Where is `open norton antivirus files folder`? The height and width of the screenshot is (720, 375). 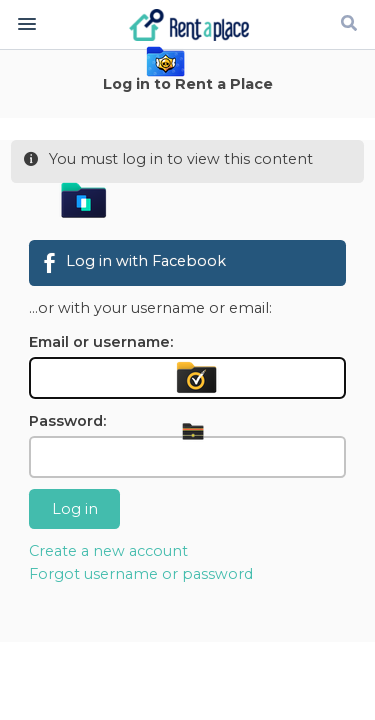
open norton antivirus files folder is located at coordinates (196, 378).